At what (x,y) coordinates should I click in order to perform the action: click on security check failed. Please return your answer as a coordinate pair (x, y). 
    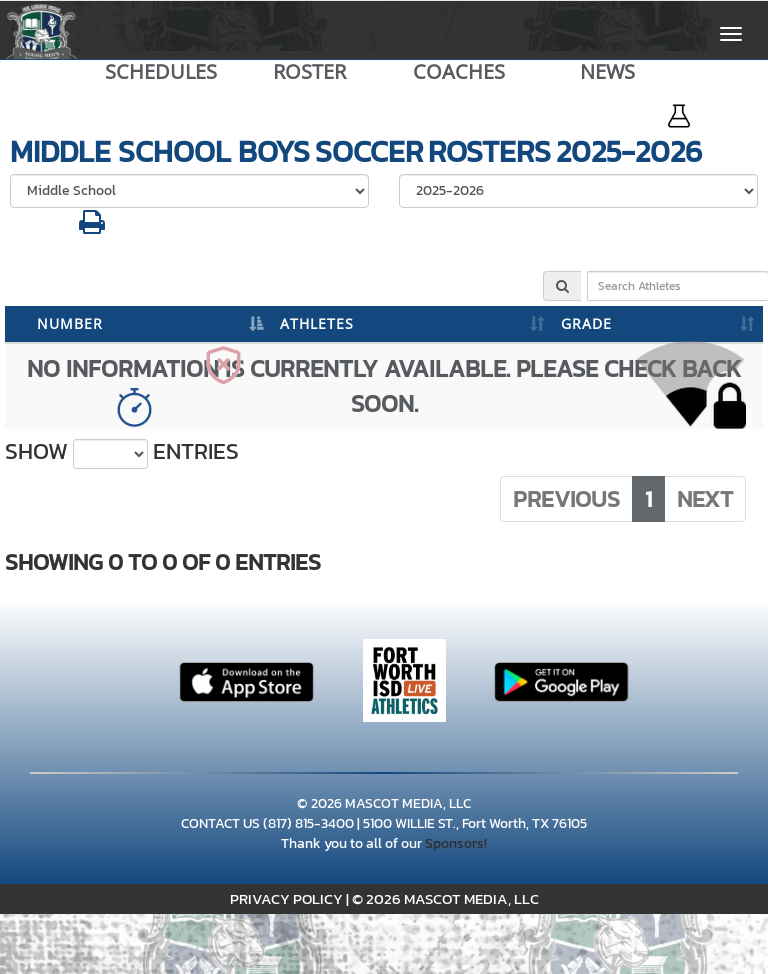
    Looking at the image, I should click on (223, 365).